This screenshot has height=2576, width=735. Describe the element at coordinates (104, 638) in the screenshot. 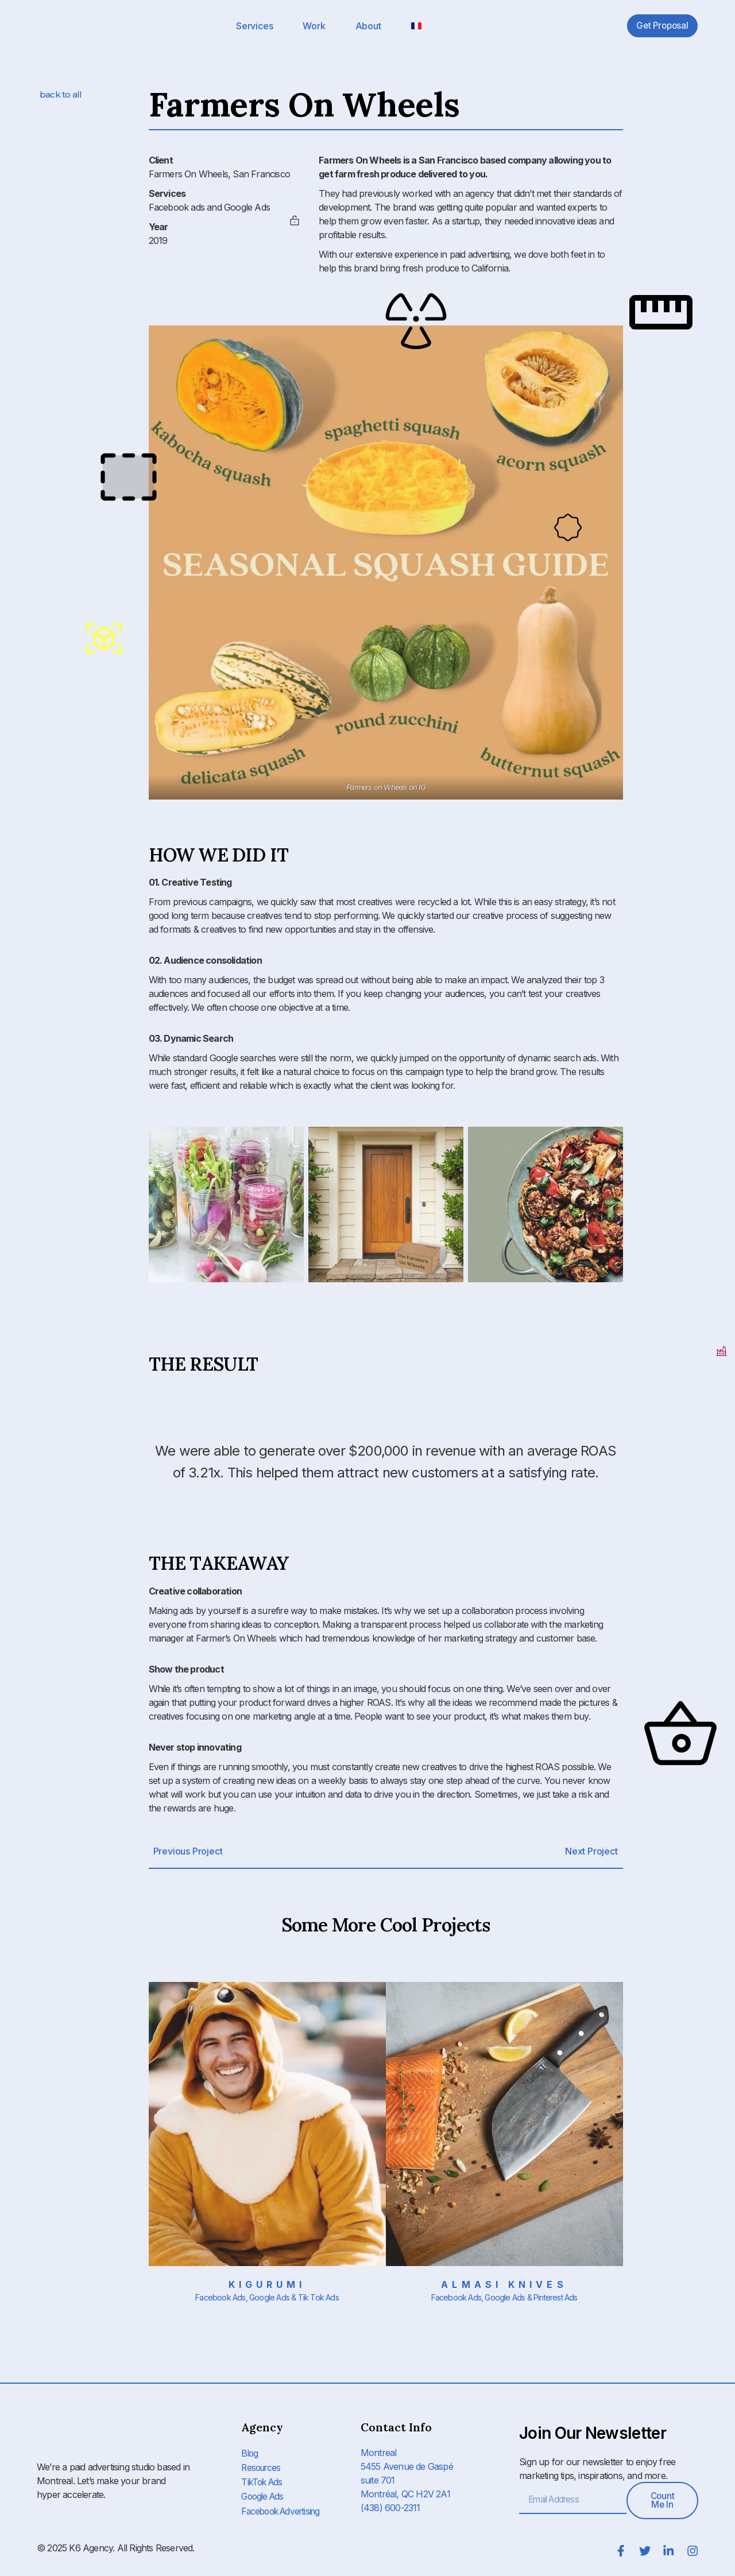

I see `scan or capture a 3D object` at that location.